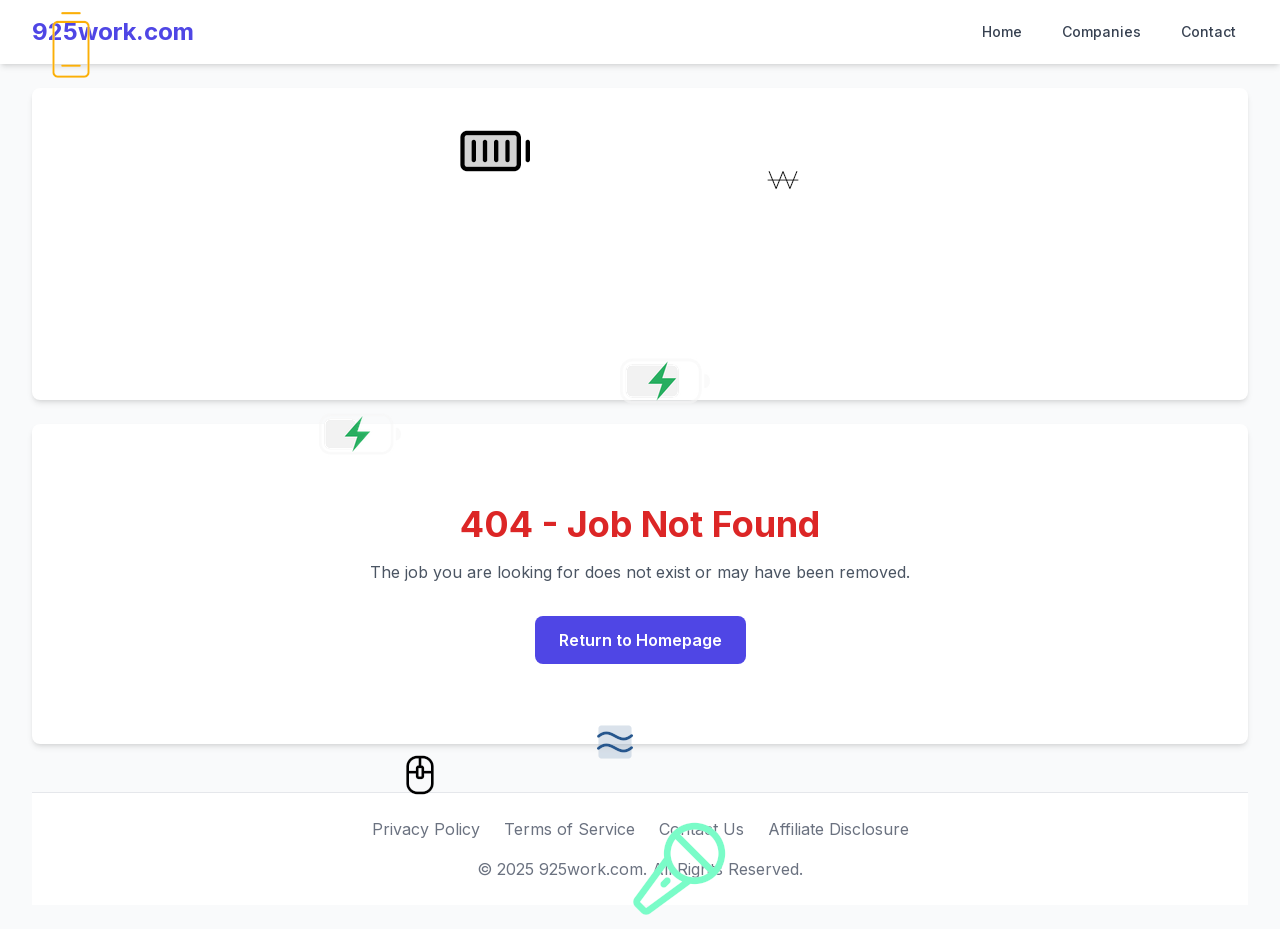 The height and width of the screenshot is (929, 1280). Describe the element at coordinates (360, 434) in the screenshot. I see `battery at 50% and currently charging` at that location.